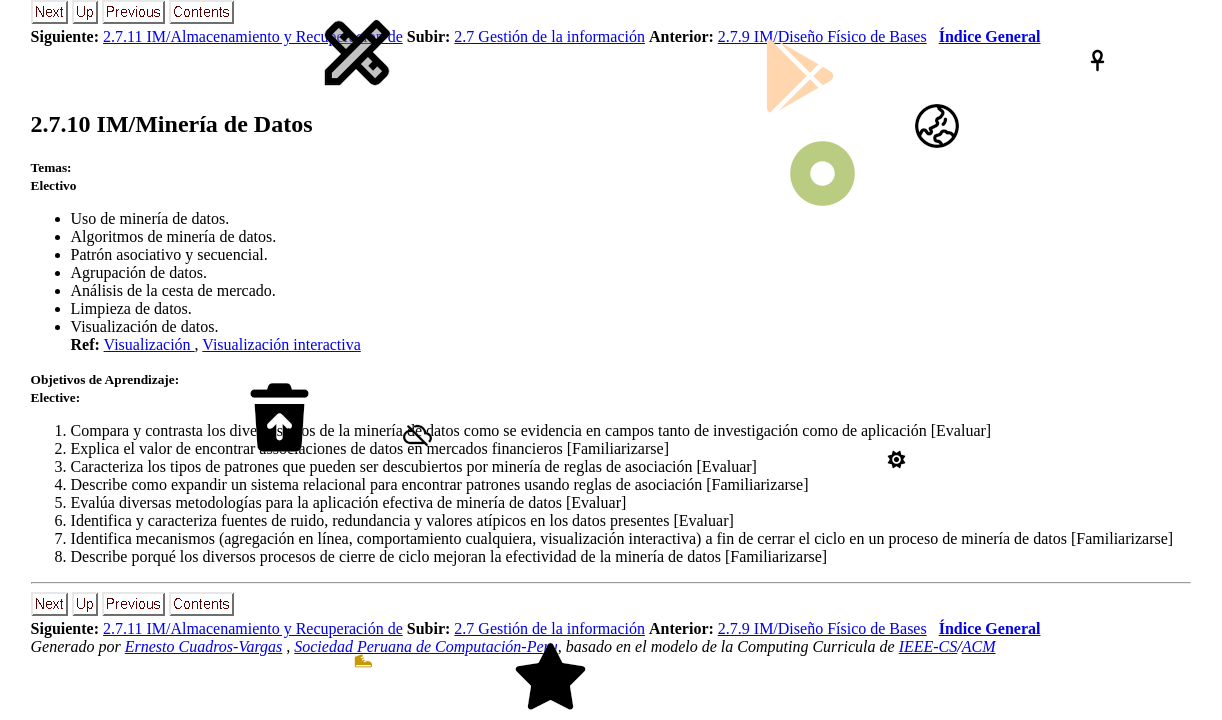 The height and width of the screenshot is (720, 1222). Describe the element at coordinates (417, 434) in the screenshot. I see `indicates no cloud connection or offline status` at that location.